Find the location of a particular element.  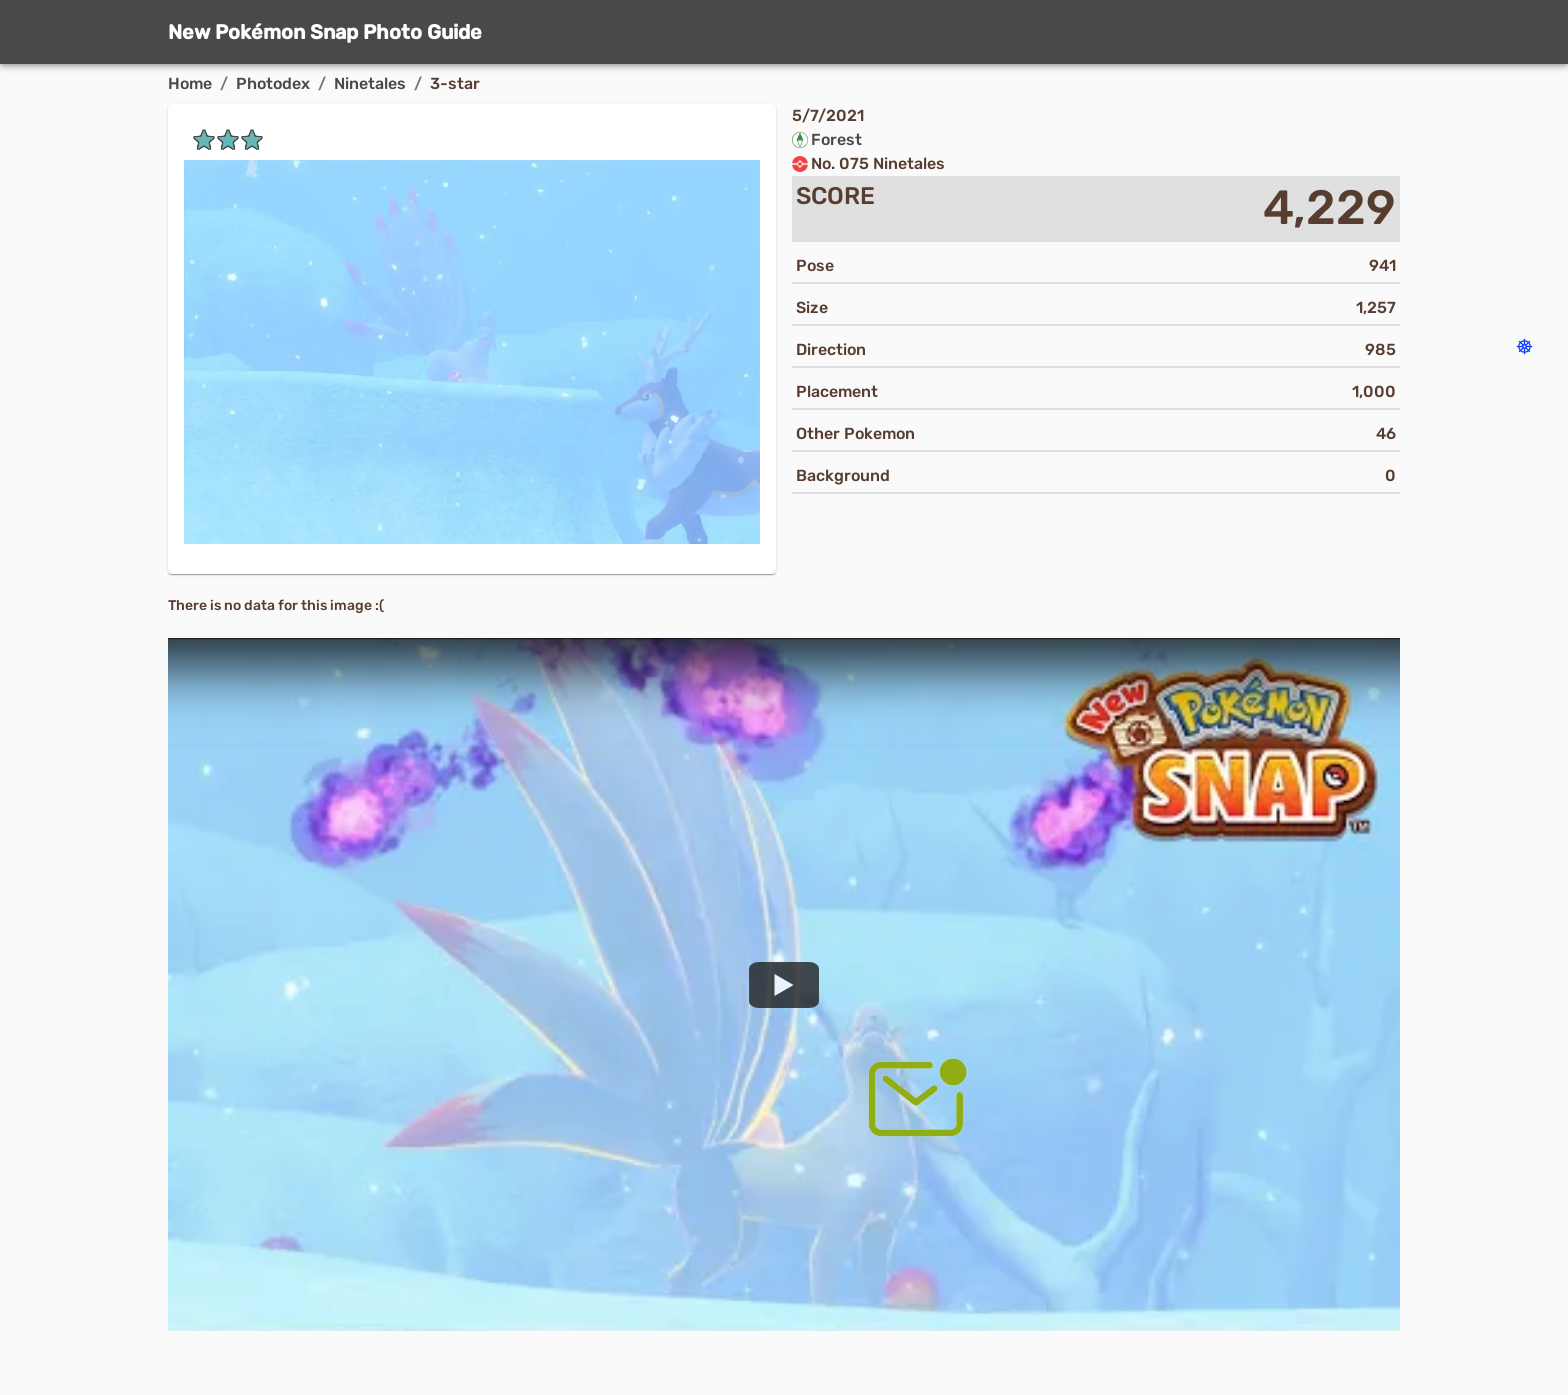

navigate to steering or navigation controls is located at coordinates (1524, 346).